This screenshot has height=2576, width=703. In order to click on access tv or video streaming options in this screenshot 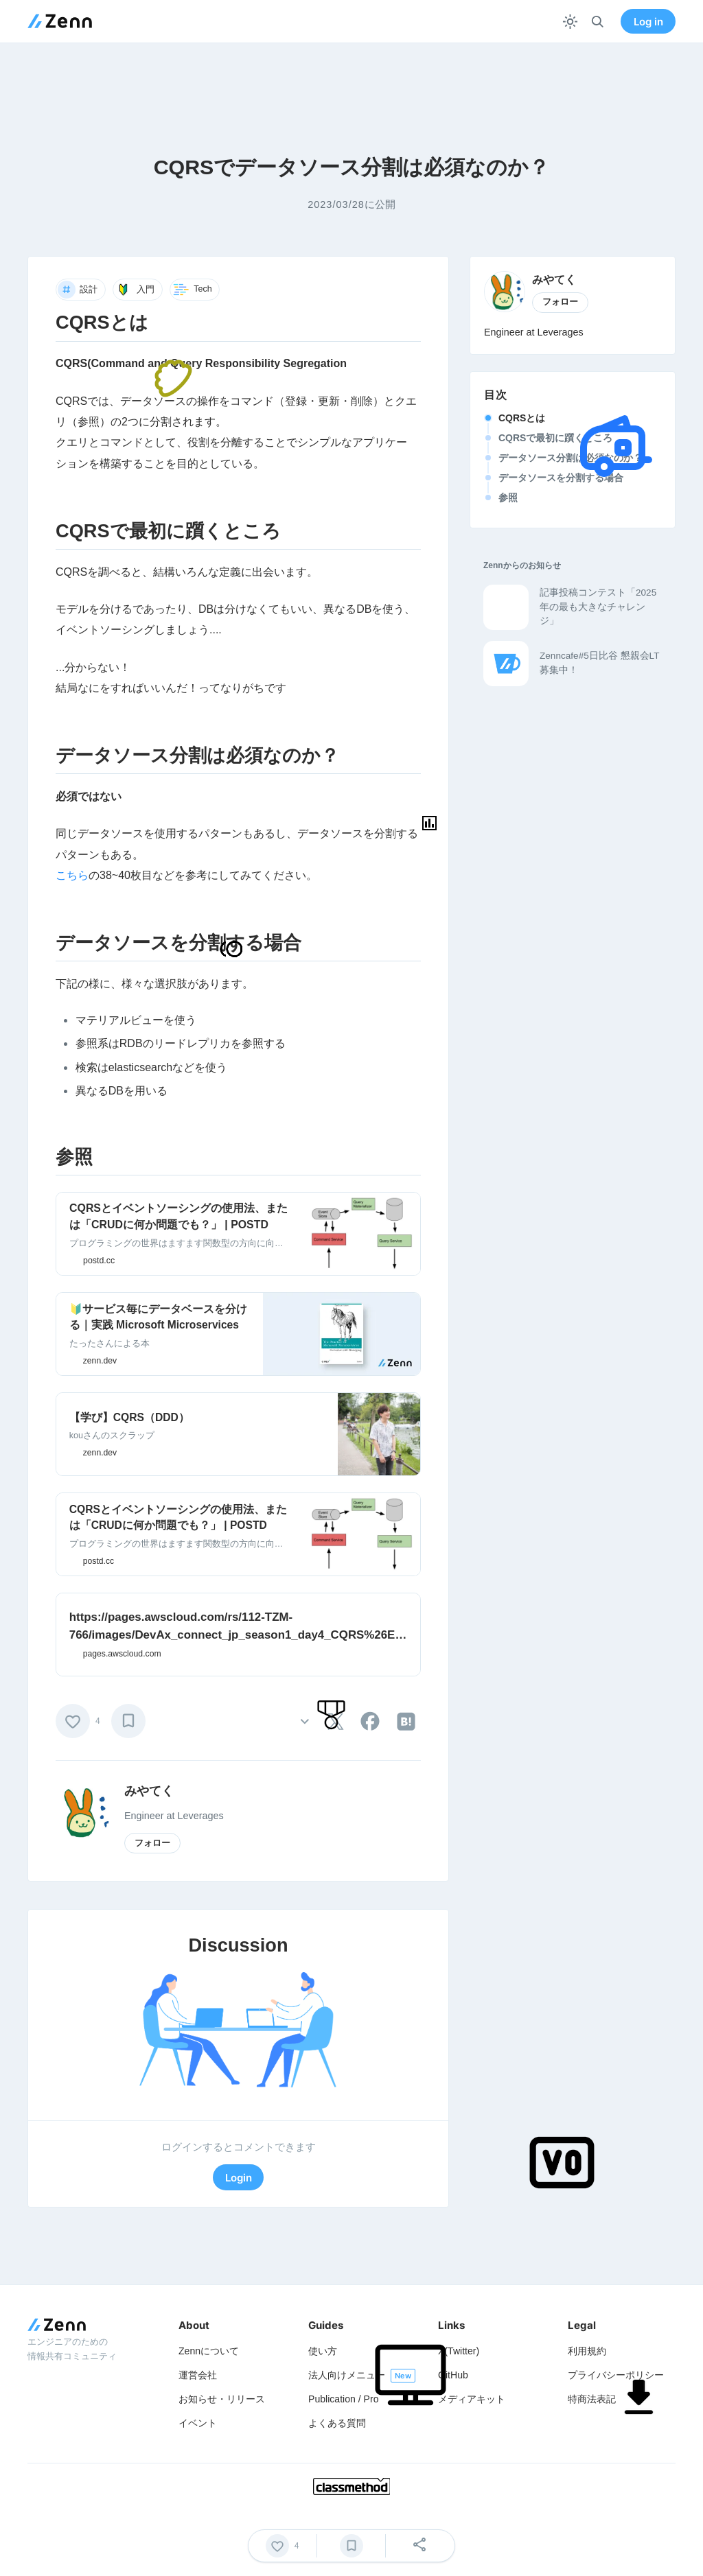, I will do `click(411, 2375)`.